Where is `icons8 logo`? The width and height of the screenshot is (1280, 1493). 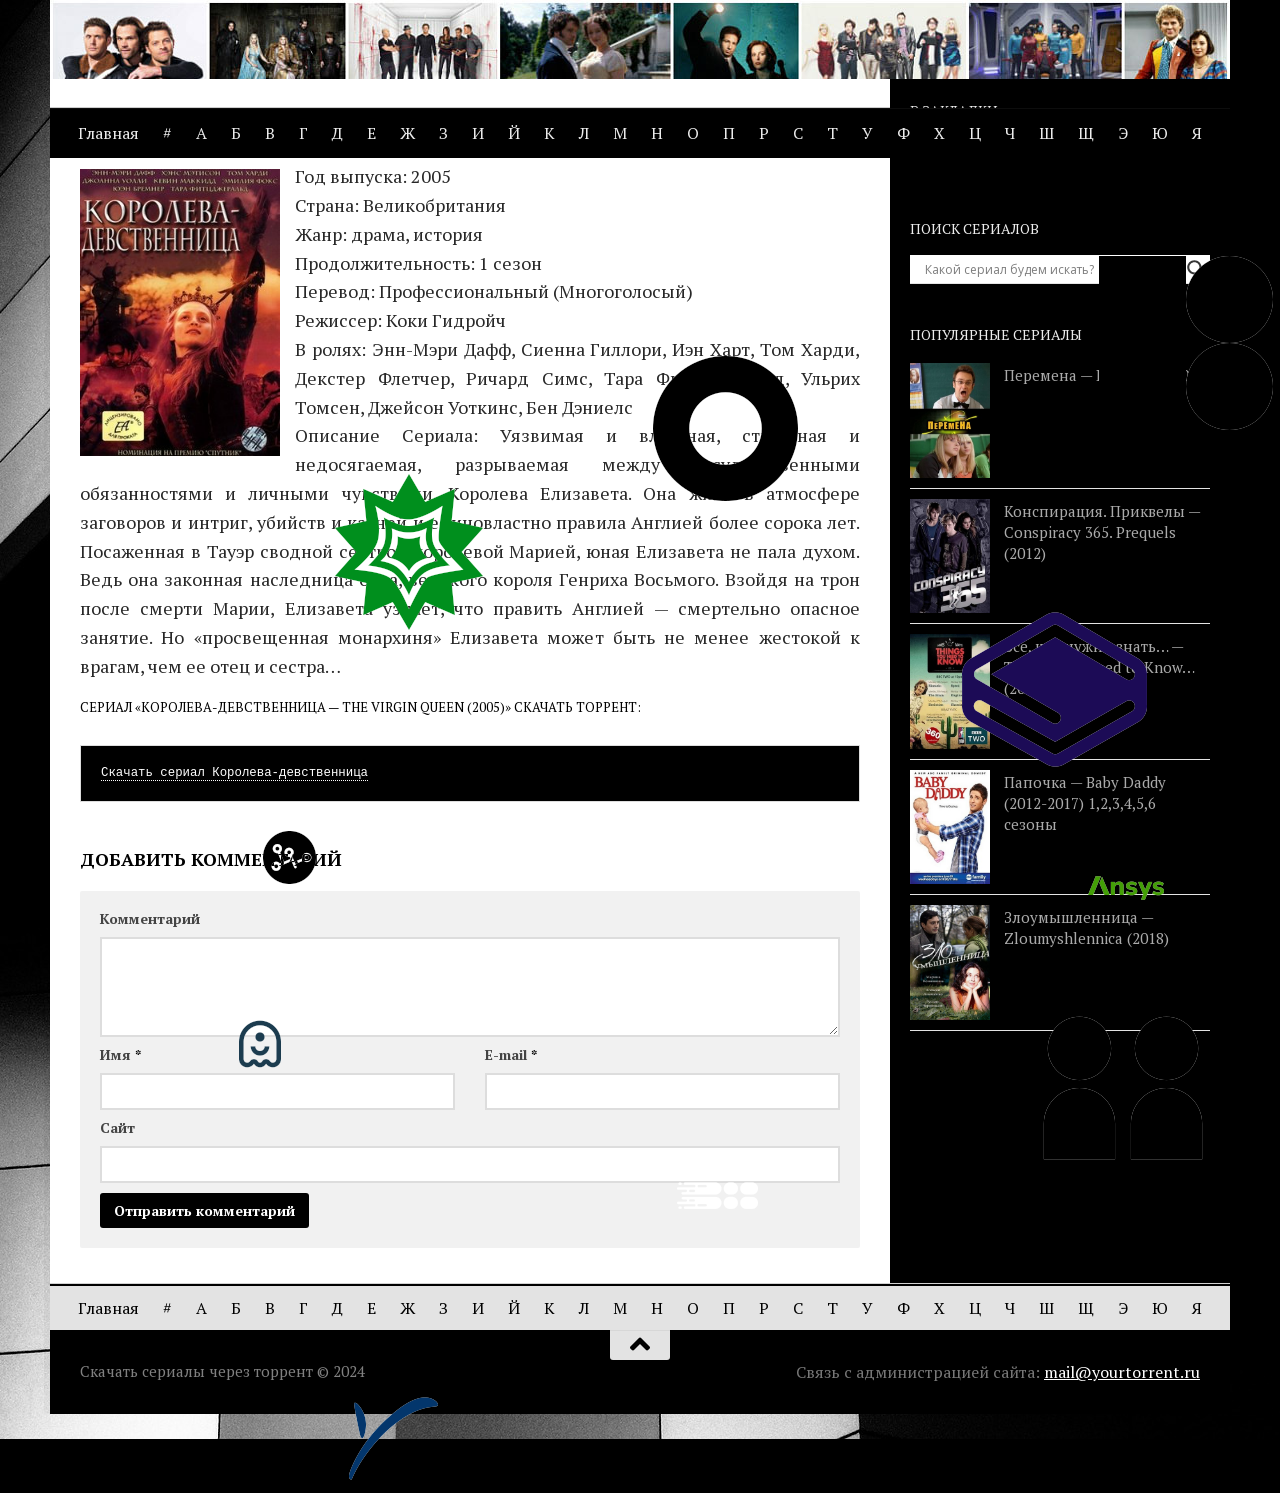 icons8 logo is located at coordinates (1186, 343).